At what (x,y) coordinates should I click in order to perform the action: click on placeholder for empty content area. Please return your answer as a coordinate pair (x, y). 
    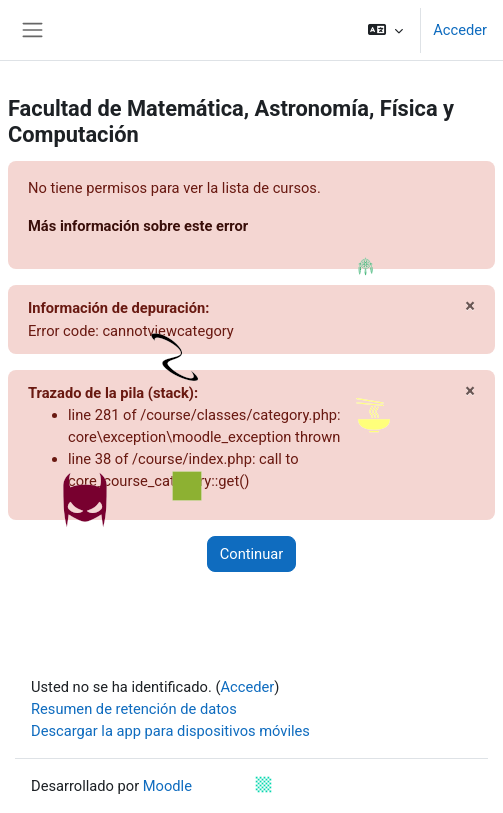
    Looking at the image, I should click on (187, 486).